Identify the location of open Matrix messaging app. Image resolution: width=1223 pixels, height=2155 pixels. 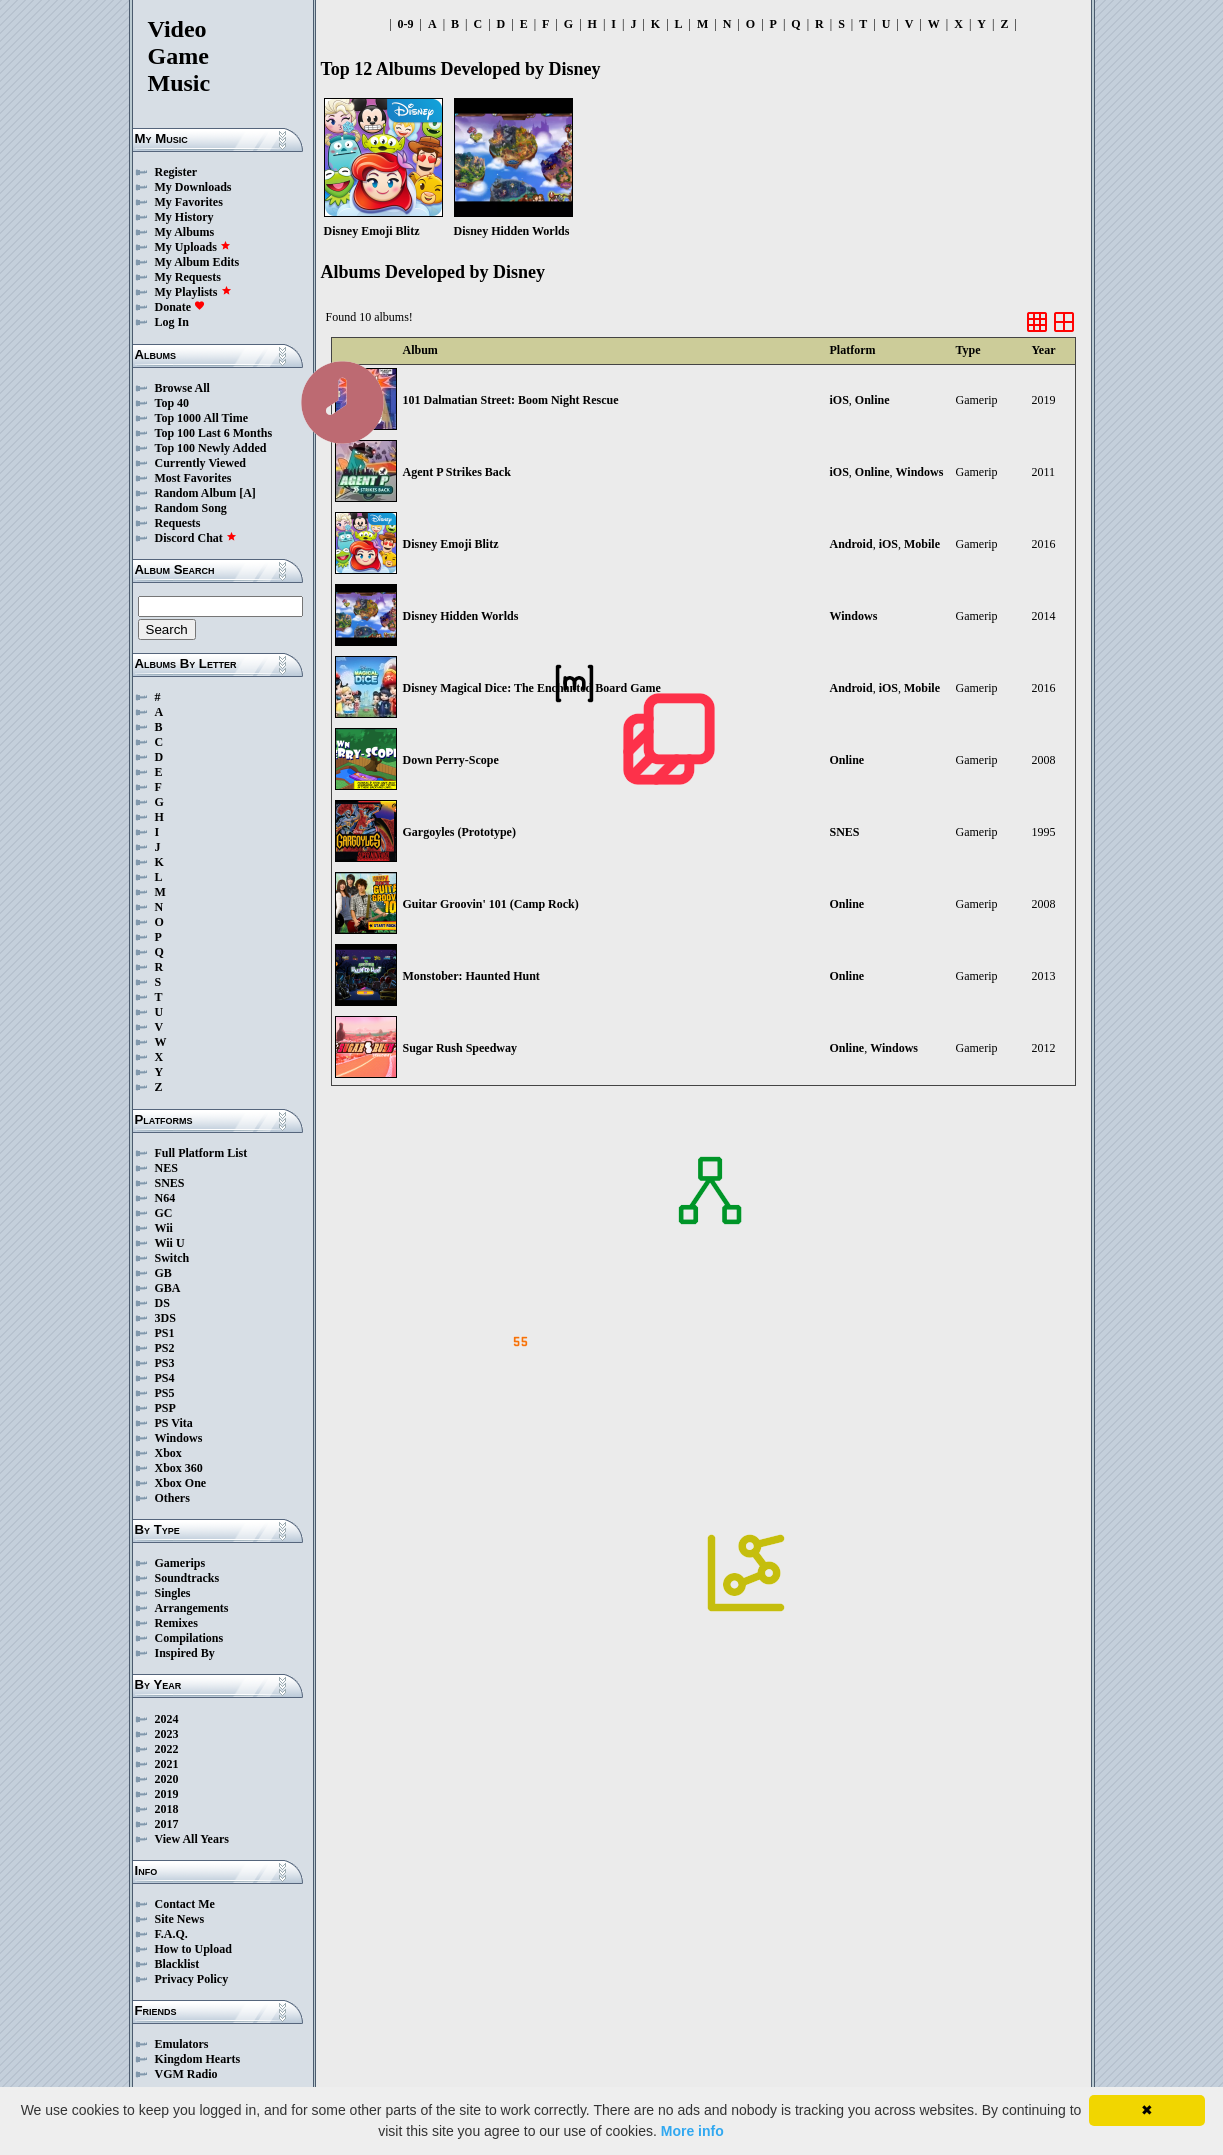
(574, 683).